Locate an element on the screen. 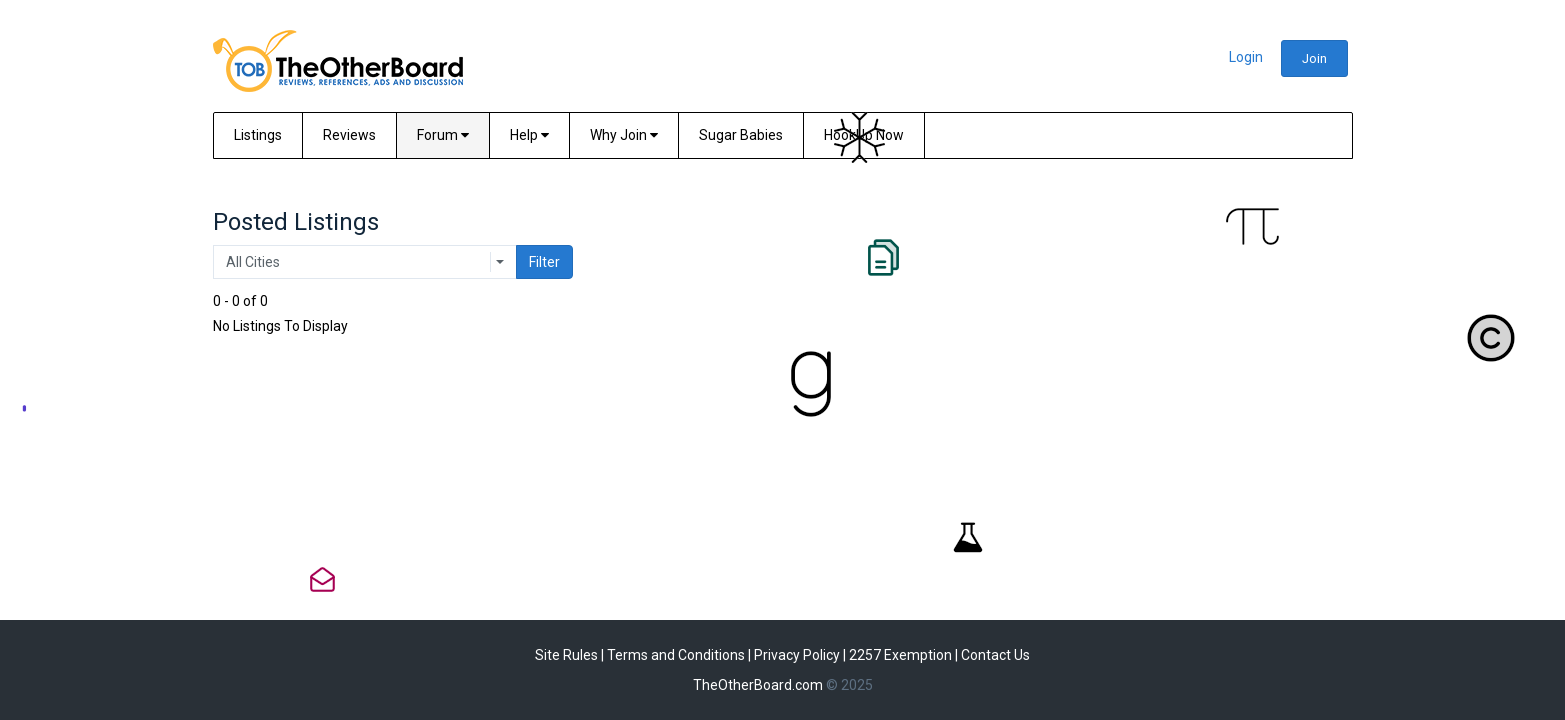  indicates no cellular signal available is located at coordinates (60, 380).